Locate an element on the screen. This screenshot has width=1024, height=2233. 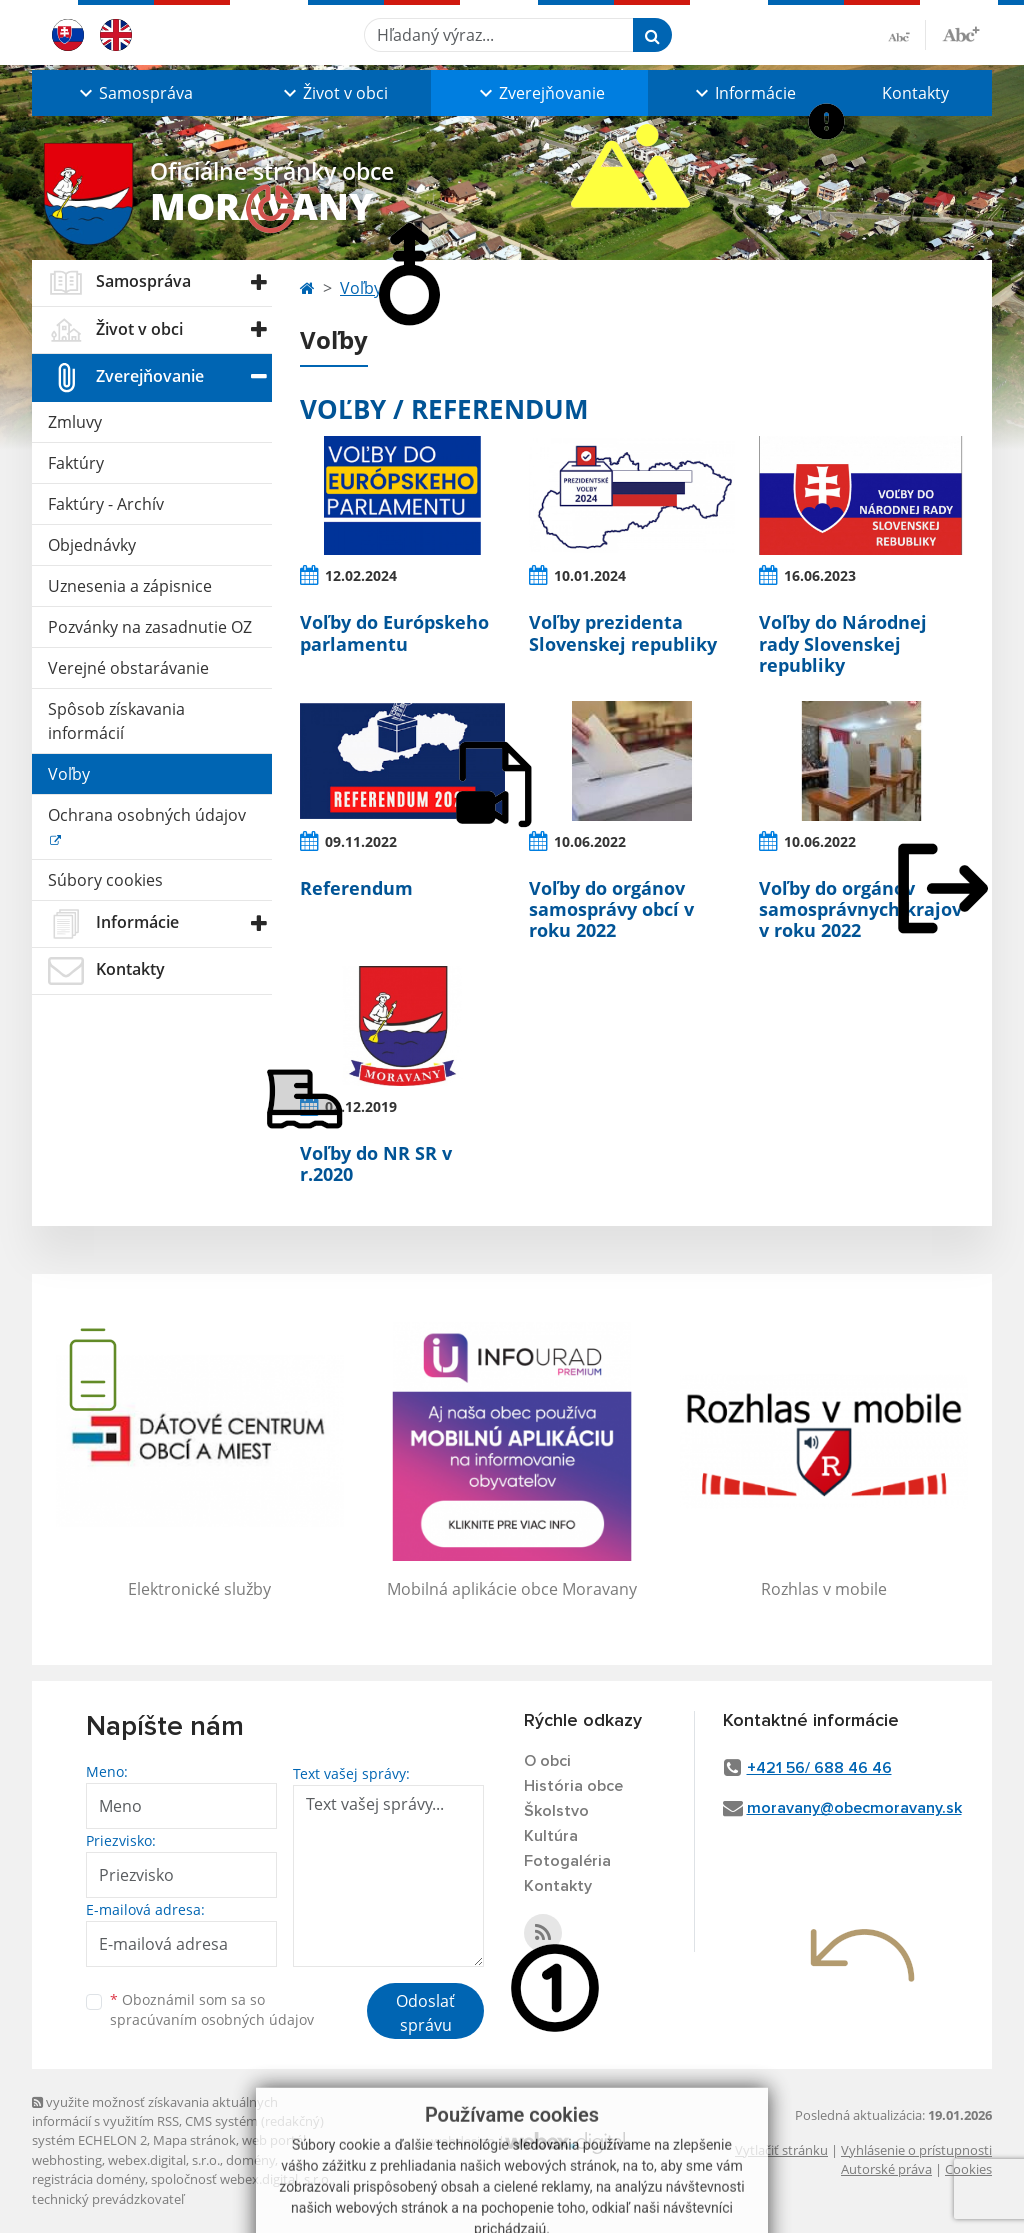
open a video file is located at coordinates (495, 784).